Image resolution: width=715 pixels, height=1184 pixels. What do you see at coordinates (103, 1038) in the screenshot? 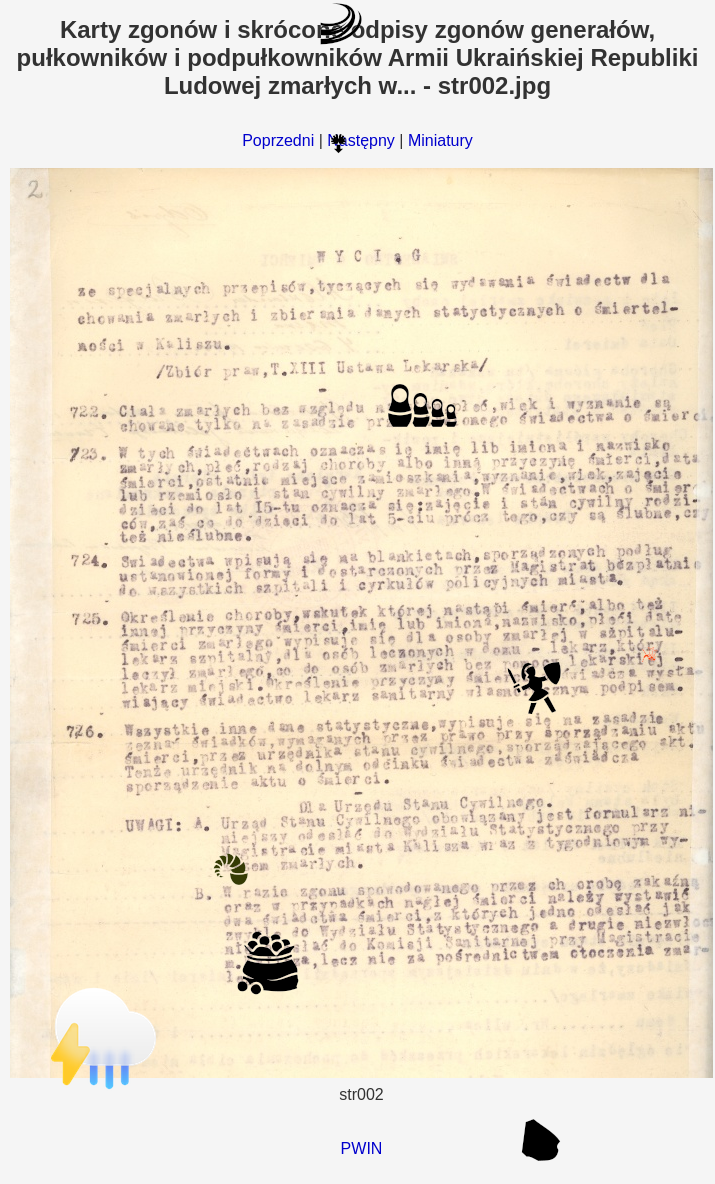
I see `indicates stormy weather conditions` at bounding box center [103, 1038].